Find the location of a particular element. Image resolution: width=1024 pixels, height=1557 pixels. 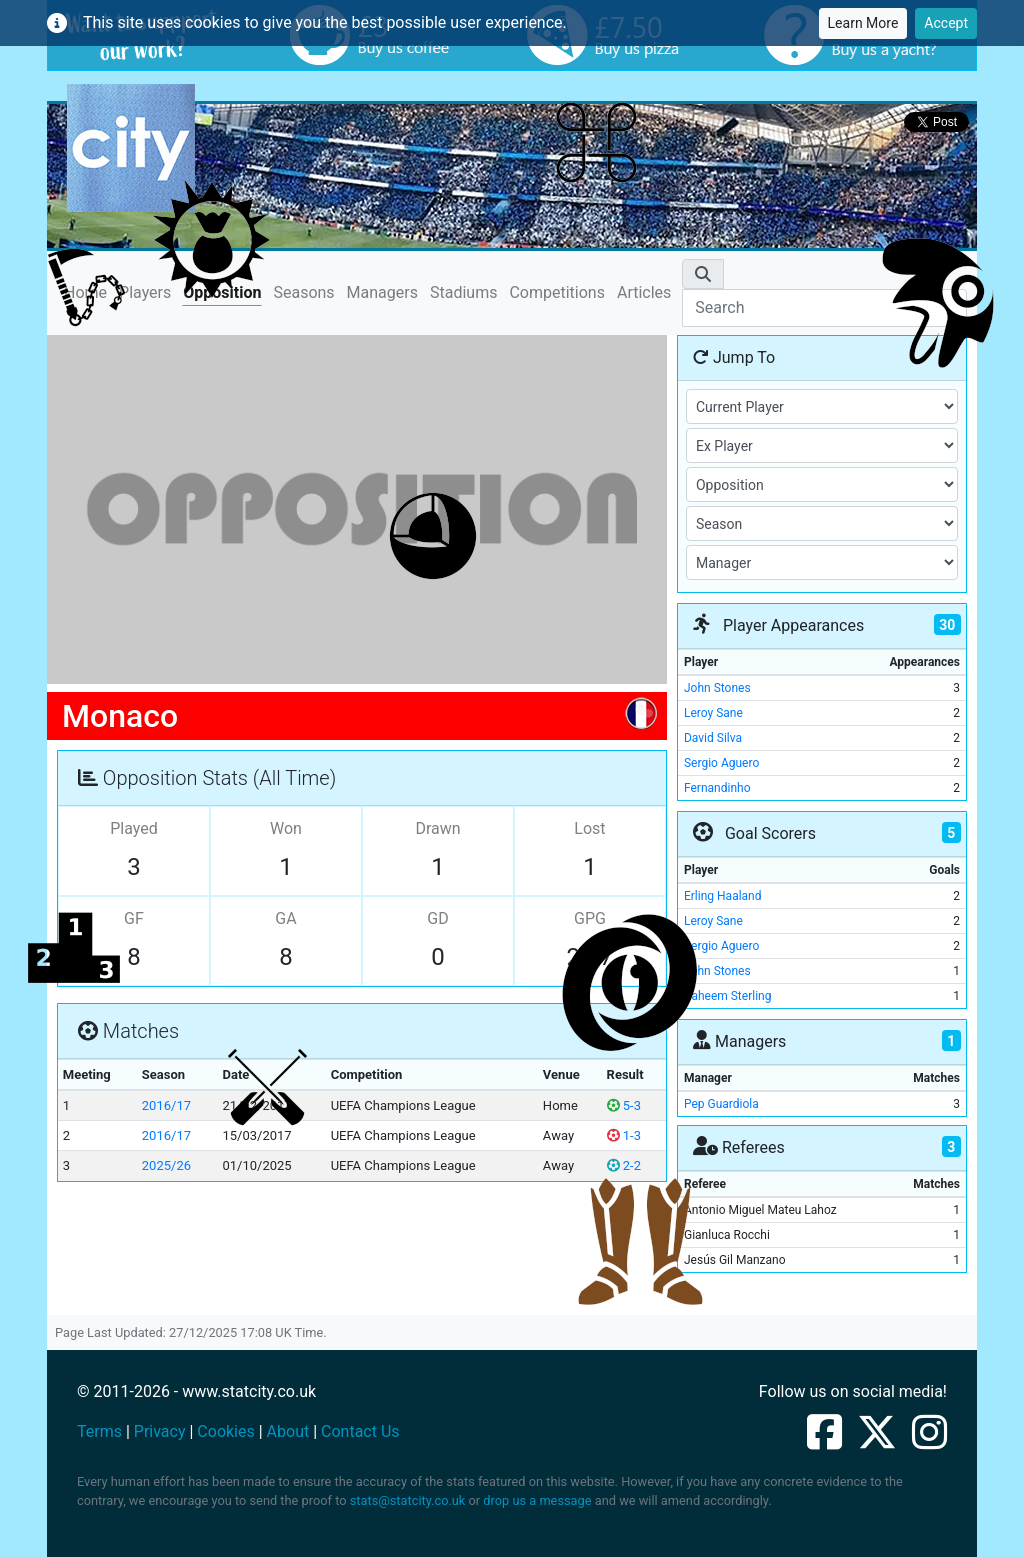

select kusarigama weapon in game inventory is located at coordinates (86, 287).